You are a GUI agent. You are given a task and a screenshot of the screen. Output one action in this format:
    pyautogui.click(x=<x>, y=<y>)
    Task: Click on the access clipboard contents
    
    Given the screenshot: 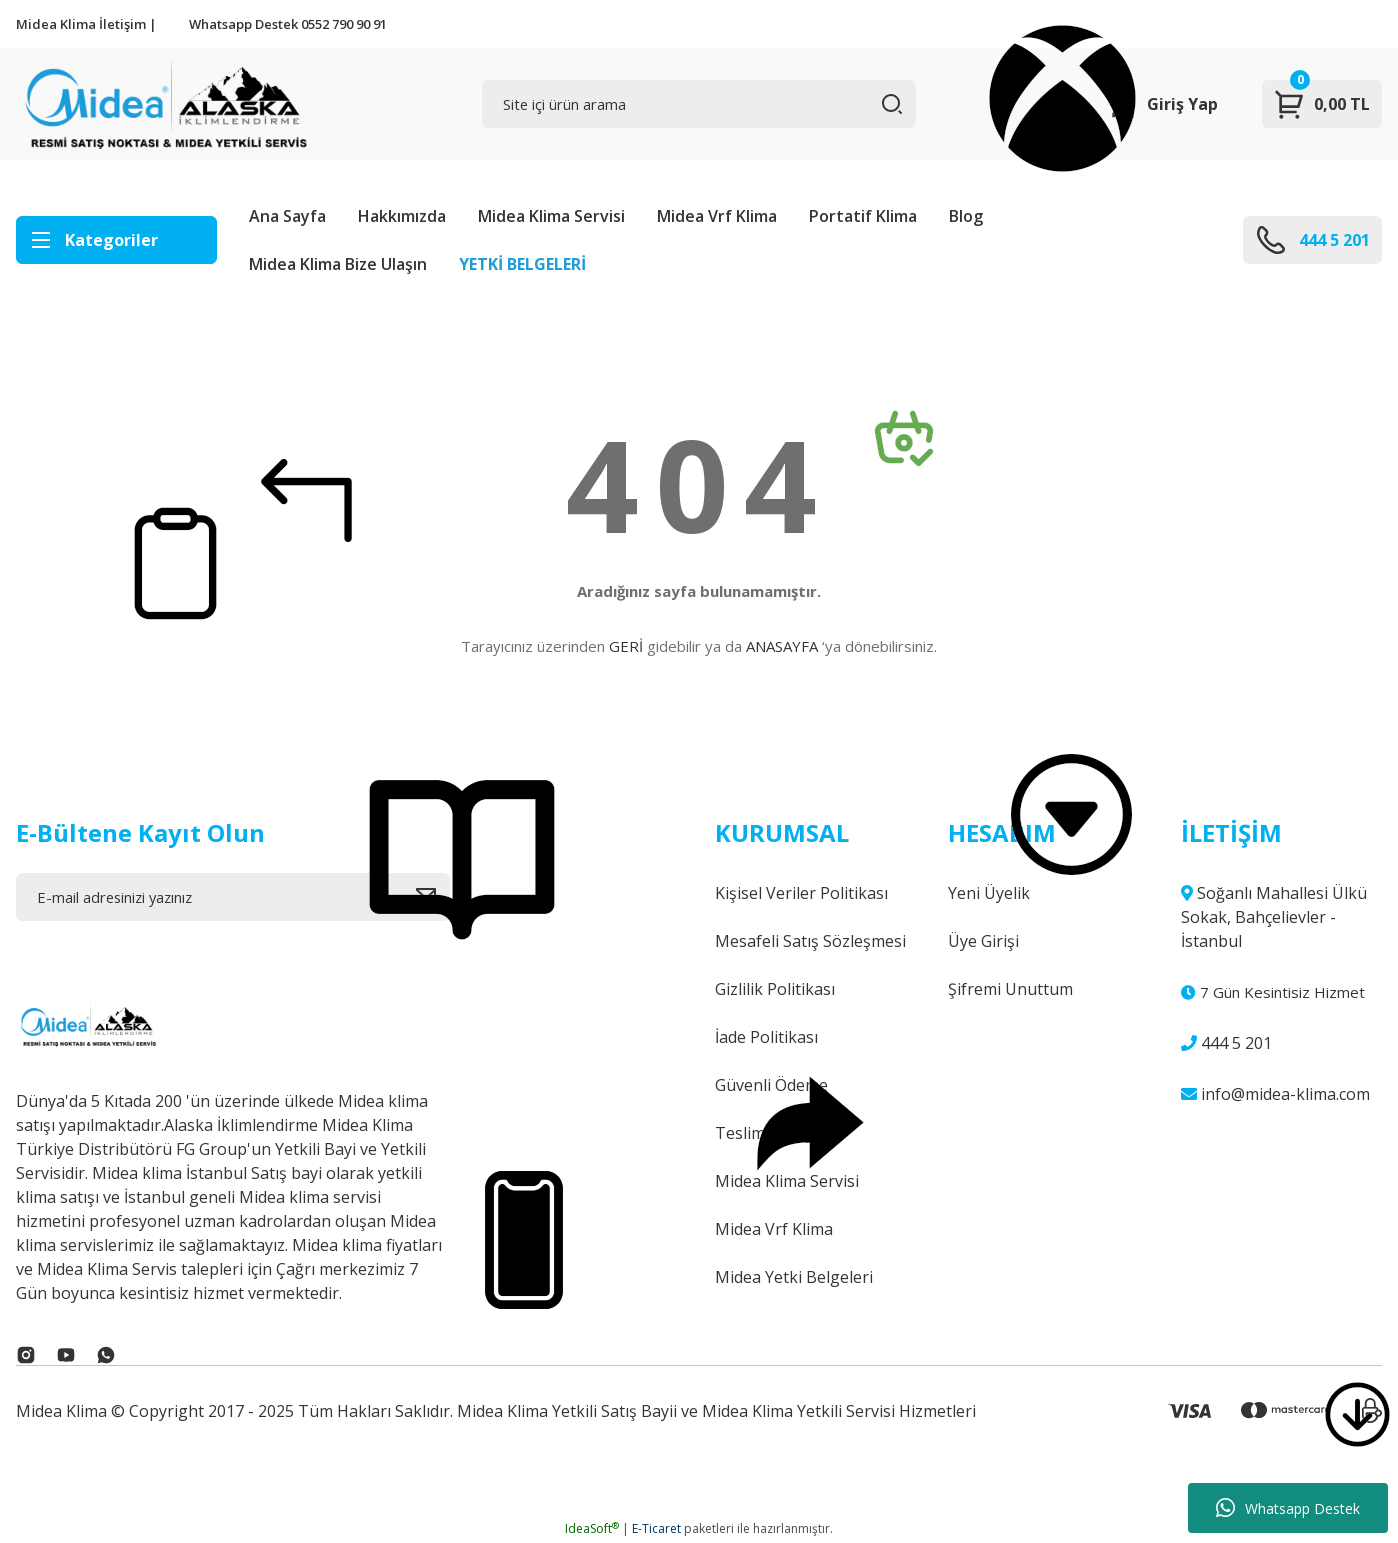 What is the action you would take?
    pyautogui.click(x=175, y=563)
    